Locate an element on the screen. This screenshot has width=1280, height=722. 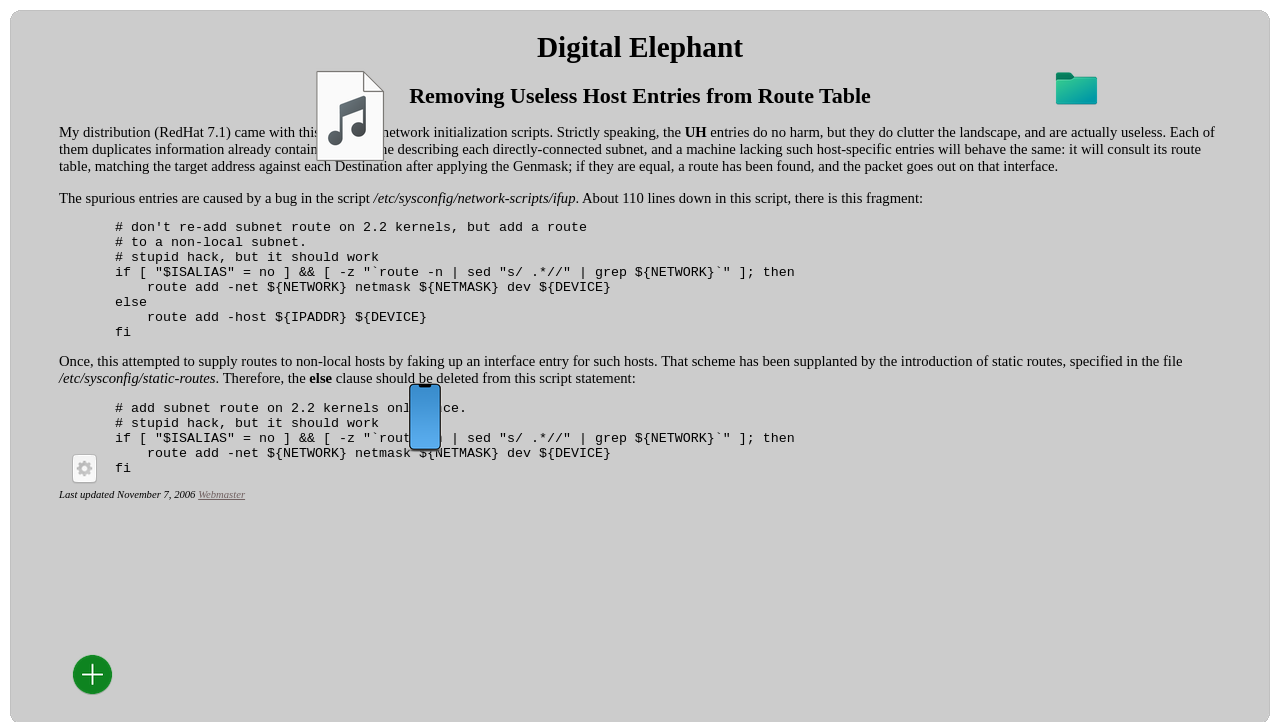
indicates a connected iPhone device is located at coordinates (425, 418).